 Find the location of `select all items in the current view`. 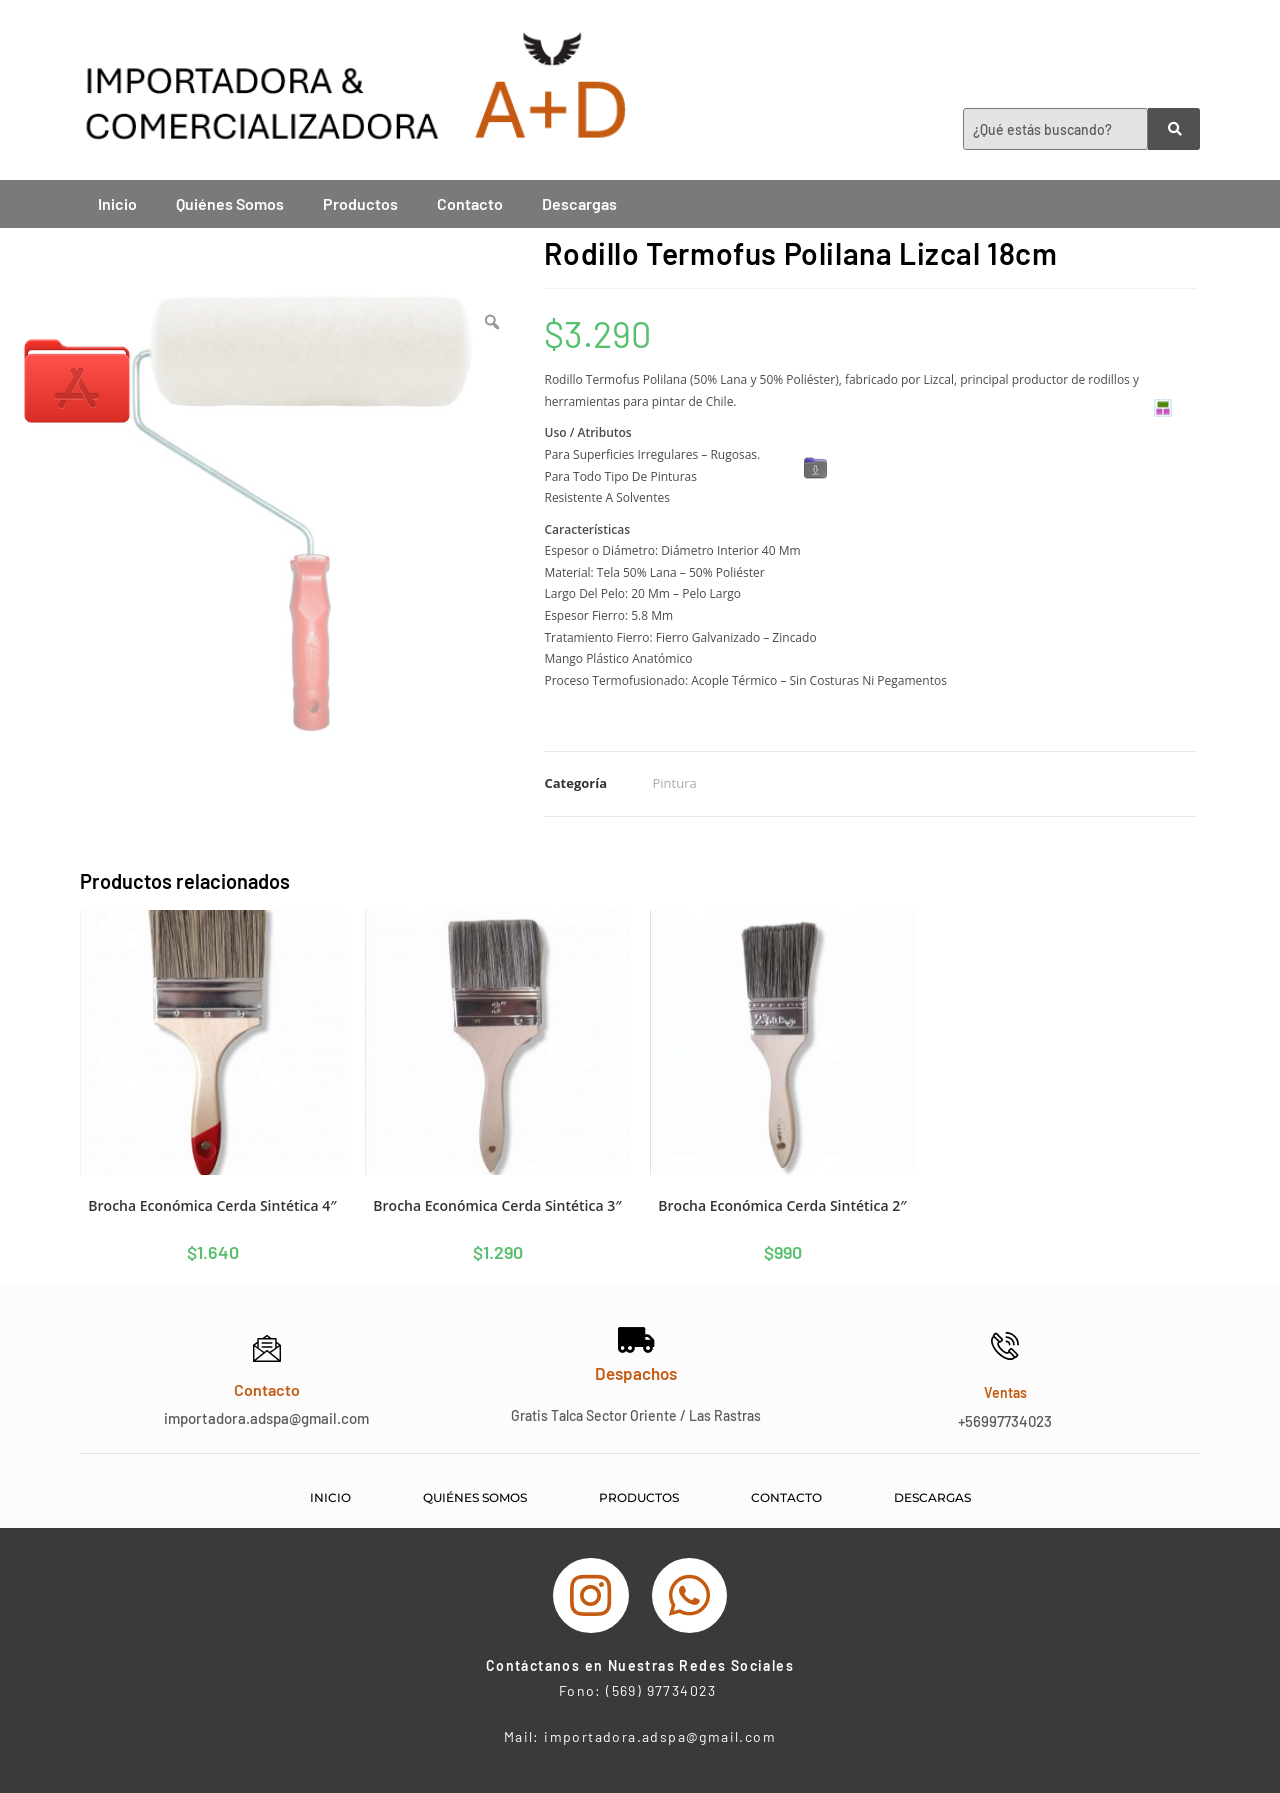

select all items in the current view is located at coordinates (1163, 408).